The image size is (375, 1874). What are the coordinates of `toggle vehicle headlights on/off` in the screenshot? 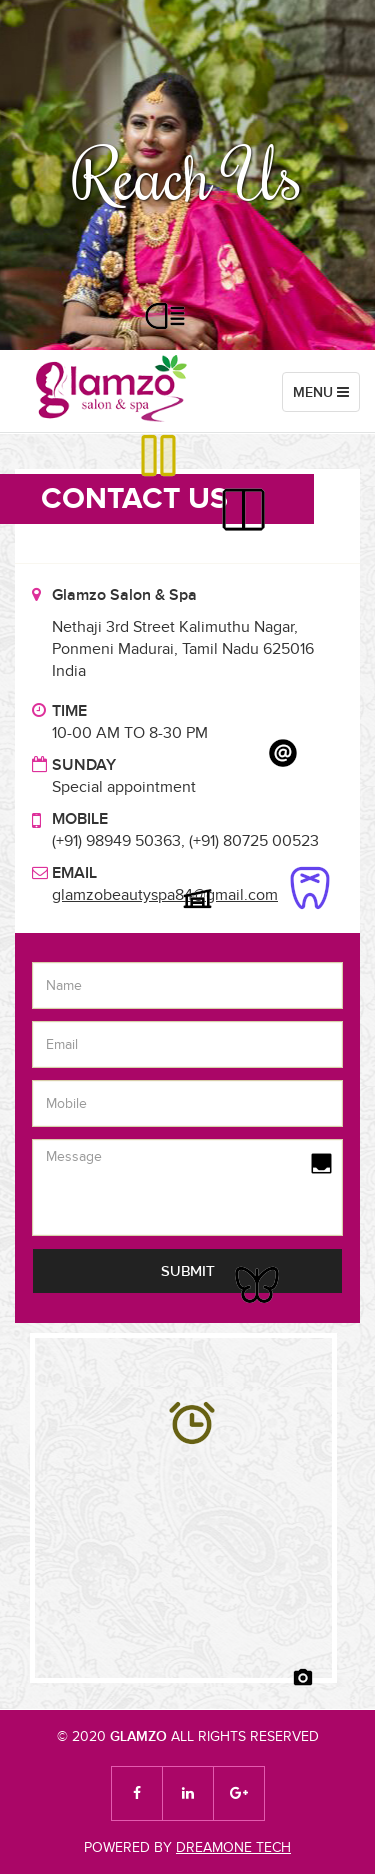 It's located at (165, 316).